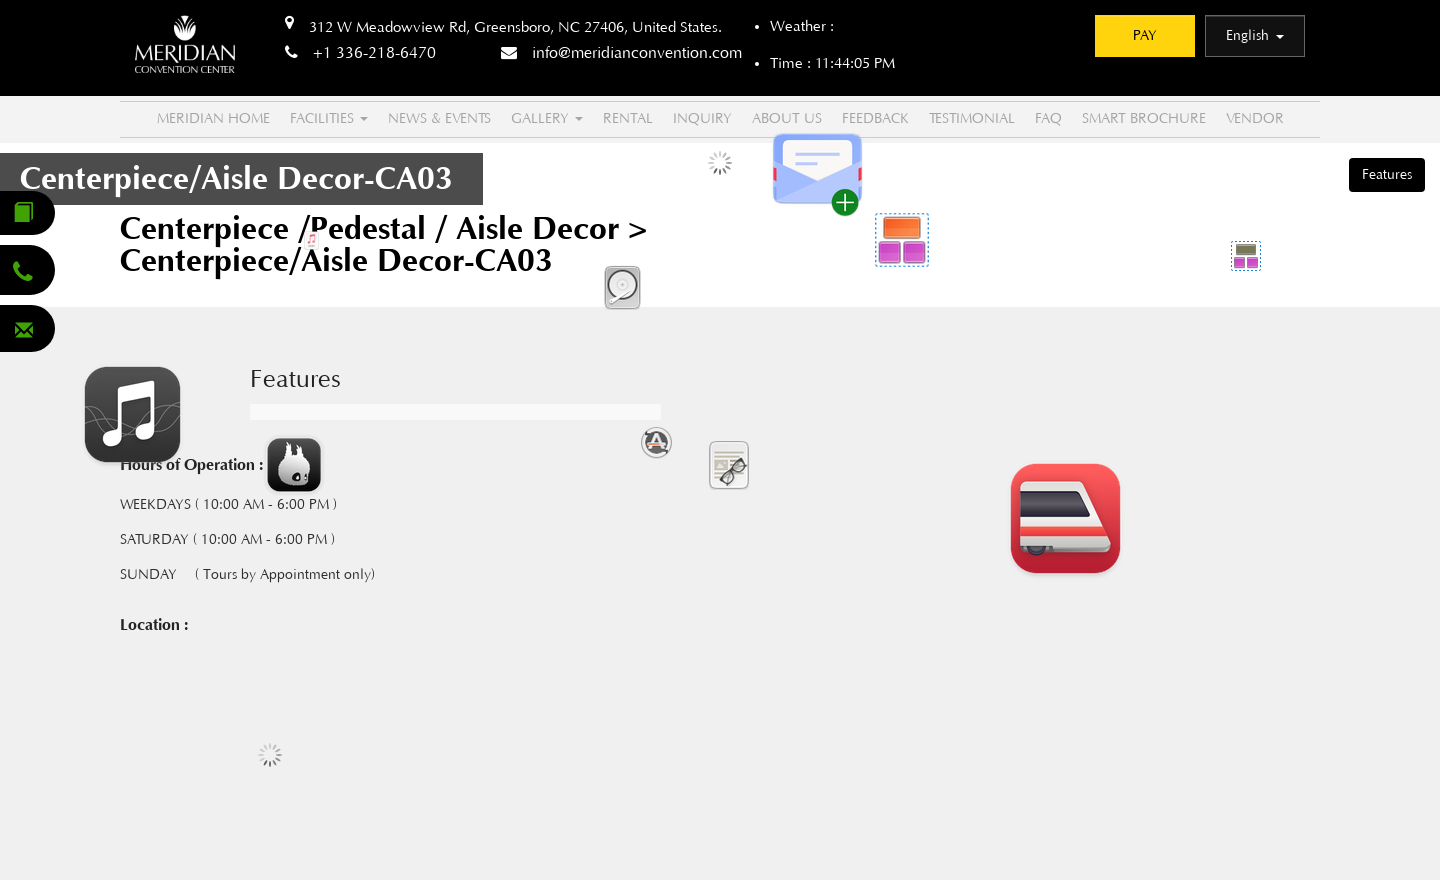 The height and width of the screenshot is (880, 1440). Describe the element at coordinates (729, 465) in the screenshot. I see `open the documents app` at that location.